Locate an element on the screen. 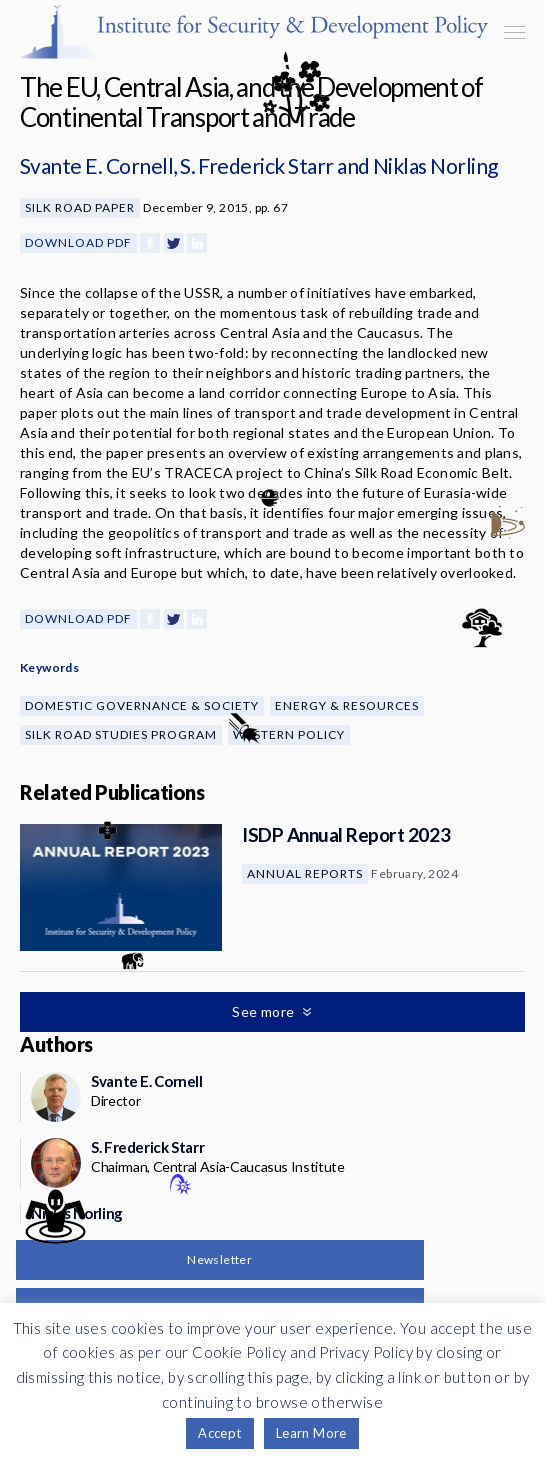  access treehouse or hideout feature is located at coordinates (482, 627).